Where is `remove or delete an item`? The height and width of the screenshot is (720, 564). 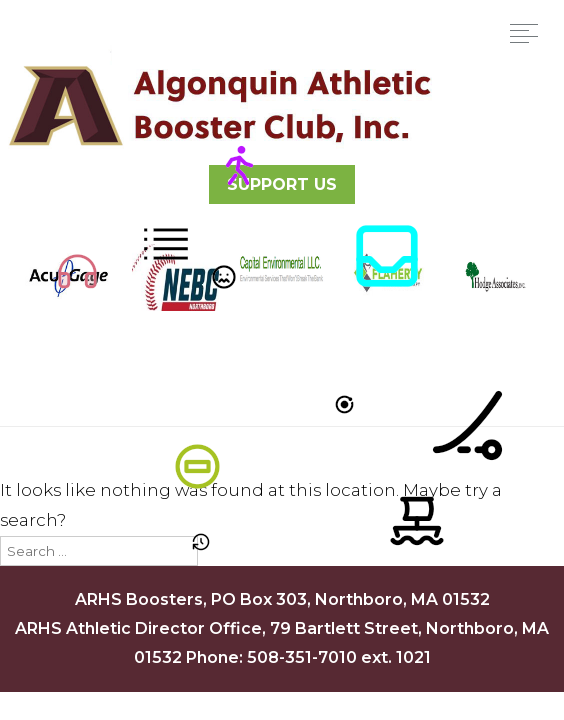
remove or delete an item is located at coordinates (197, 466).